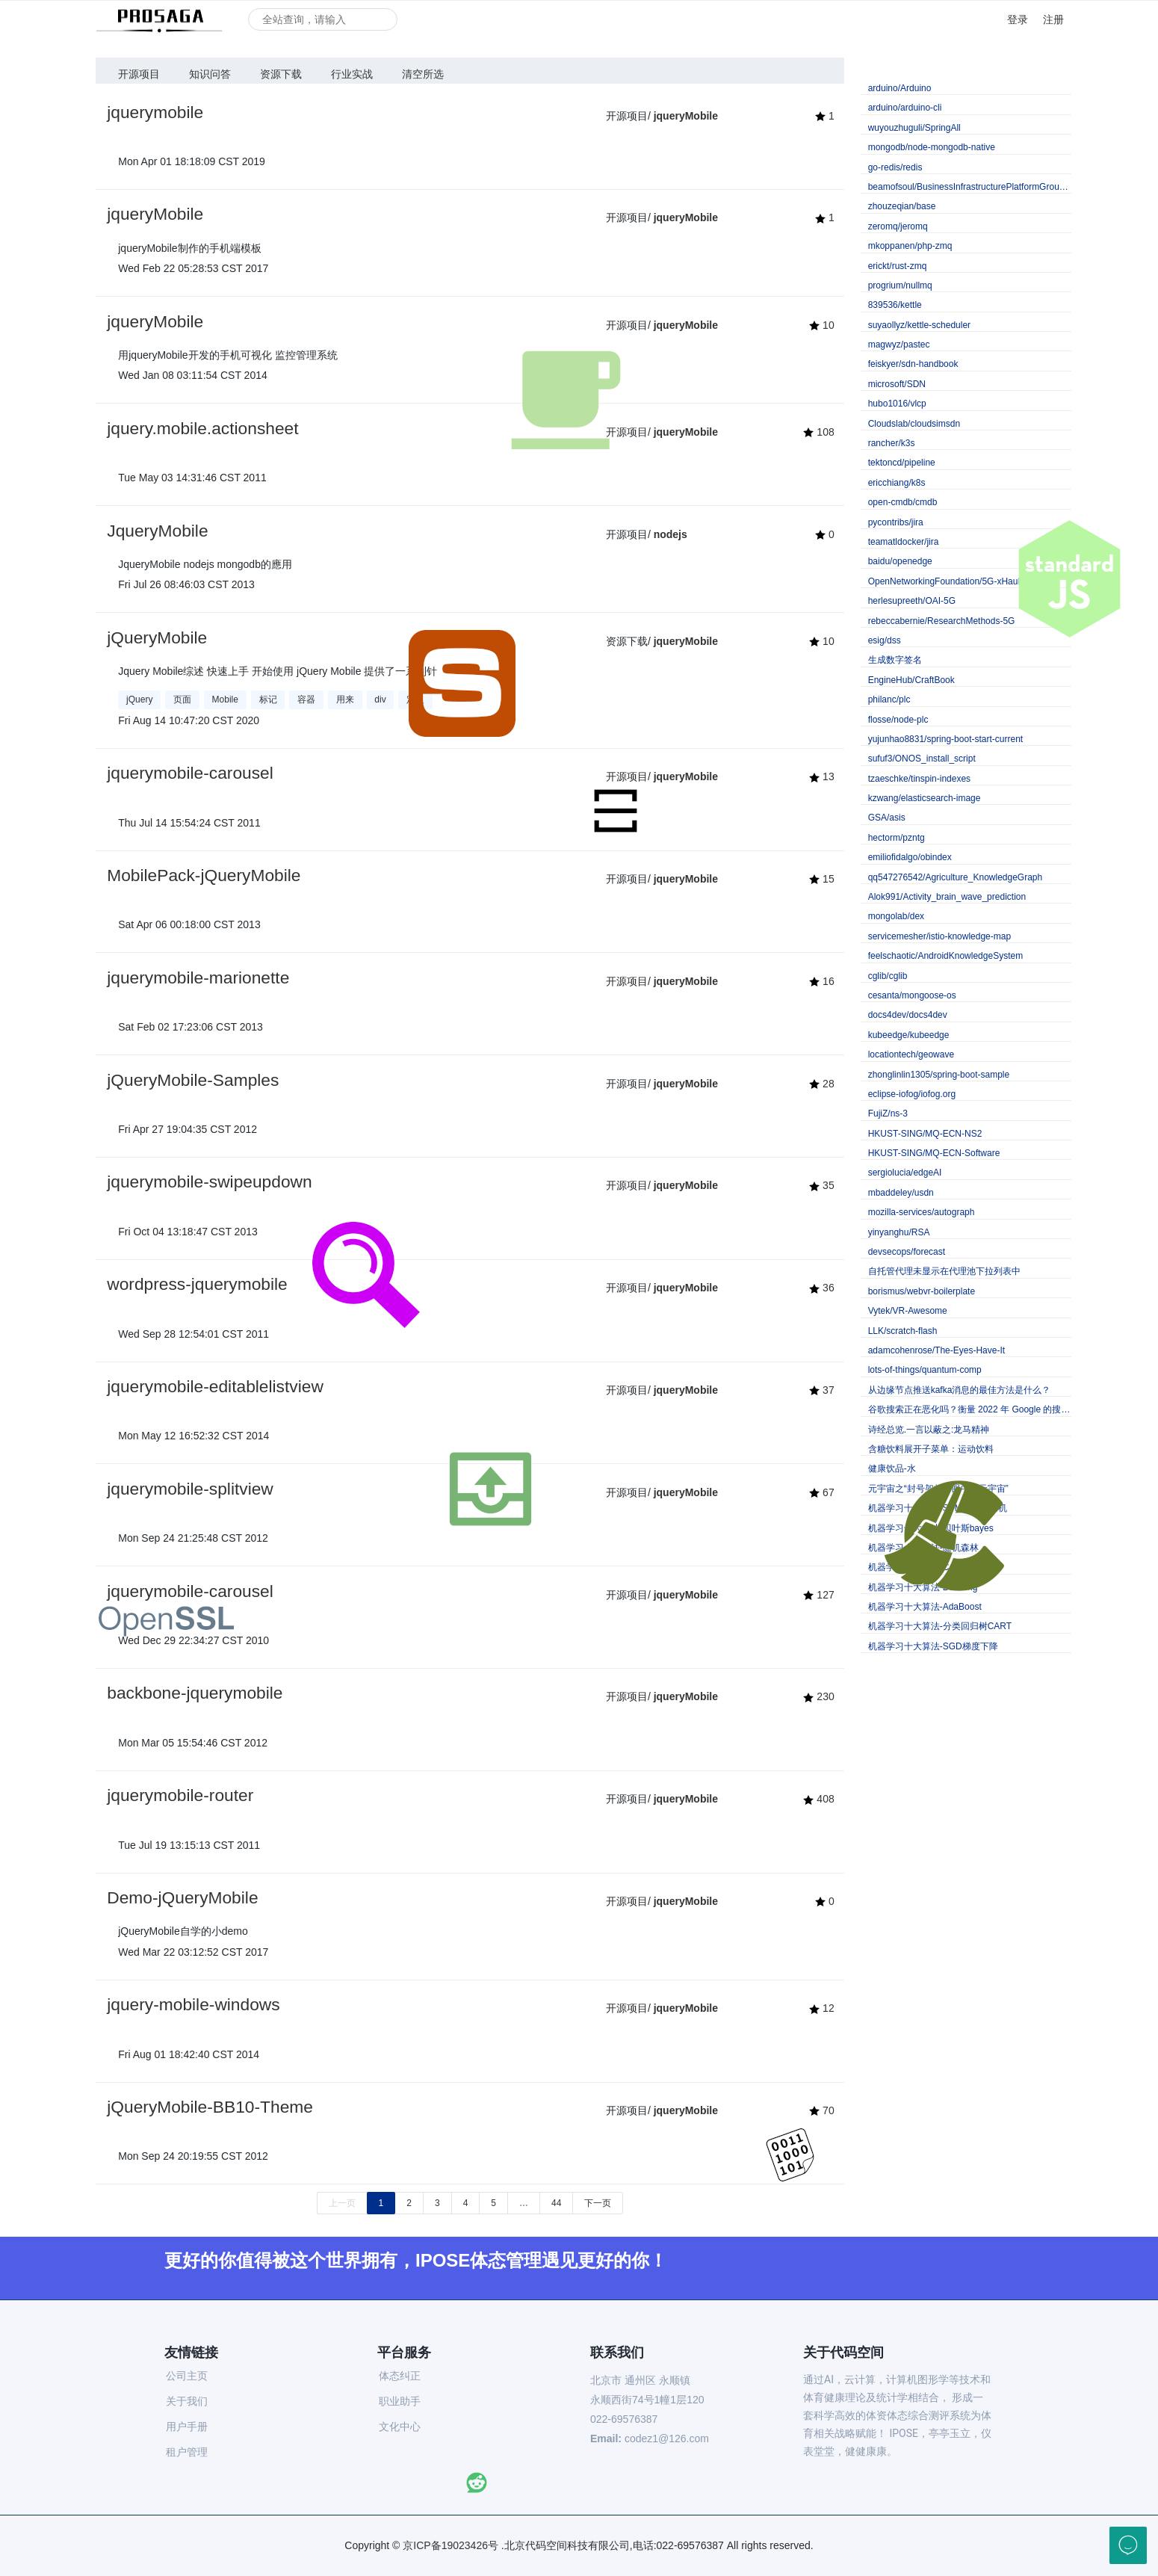 This screenshot has height=2576, width=1158. I want to click on open the Simkl app, so click(462, 683).